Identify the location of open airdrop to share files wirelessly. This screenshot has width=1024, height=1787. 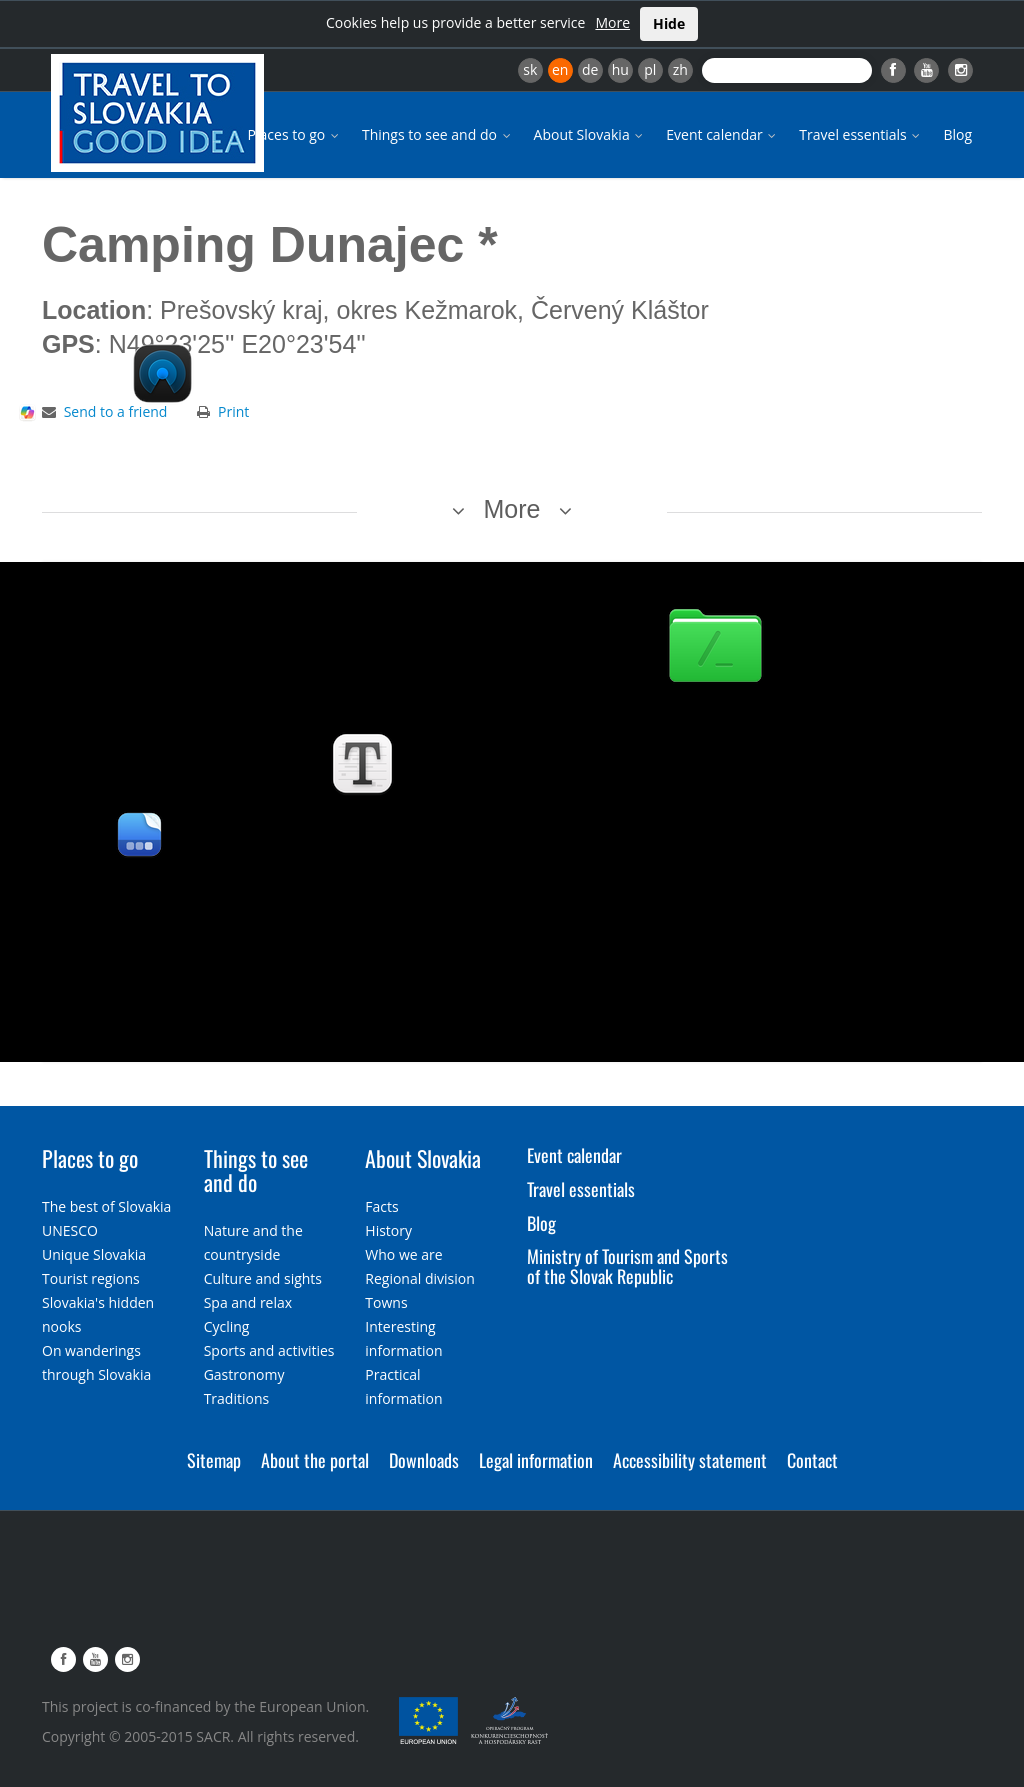
(162, 373).